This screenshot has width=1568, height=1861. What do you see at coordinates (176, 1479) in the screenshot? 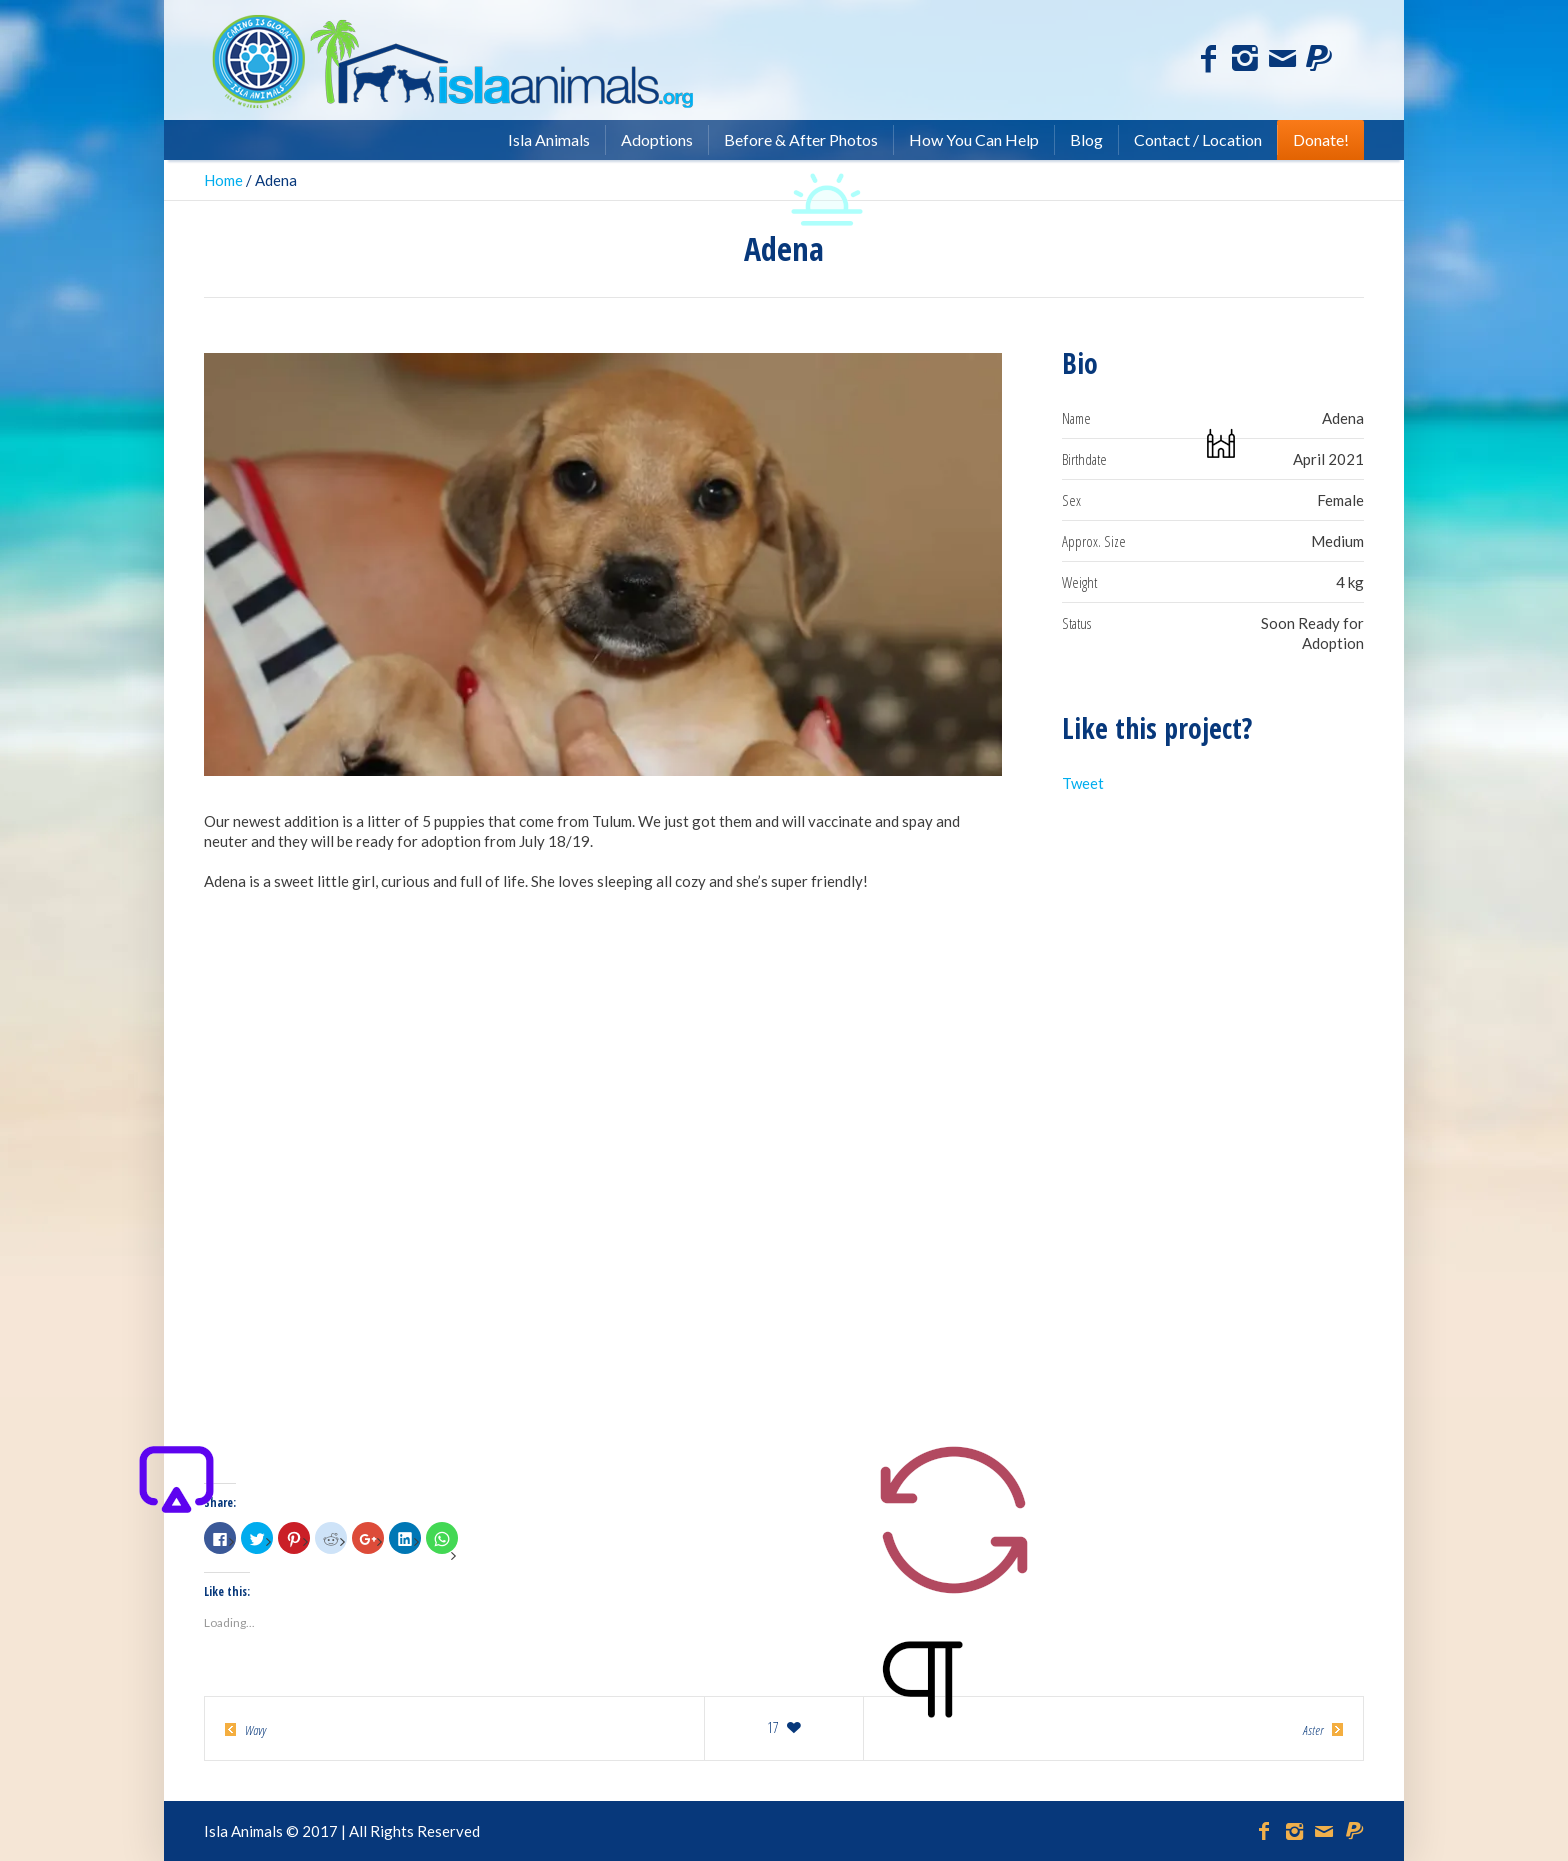
I see `start a shareplay session` at bounding box center [176, 1479].